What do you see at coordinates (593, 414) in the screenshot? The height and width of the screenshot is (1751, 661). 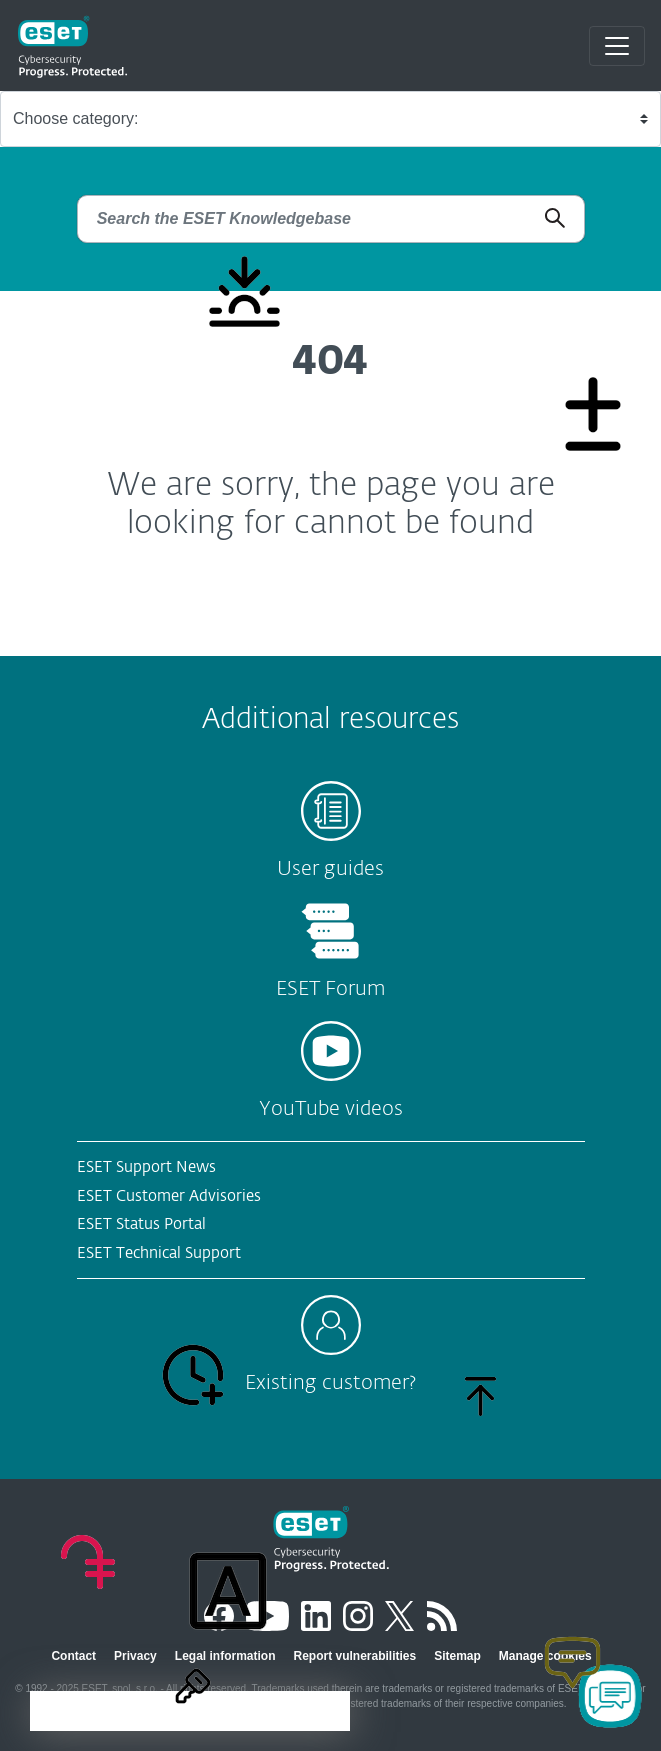 I see `toggle between adding and subtracting values` at bounding box center [593, 414].